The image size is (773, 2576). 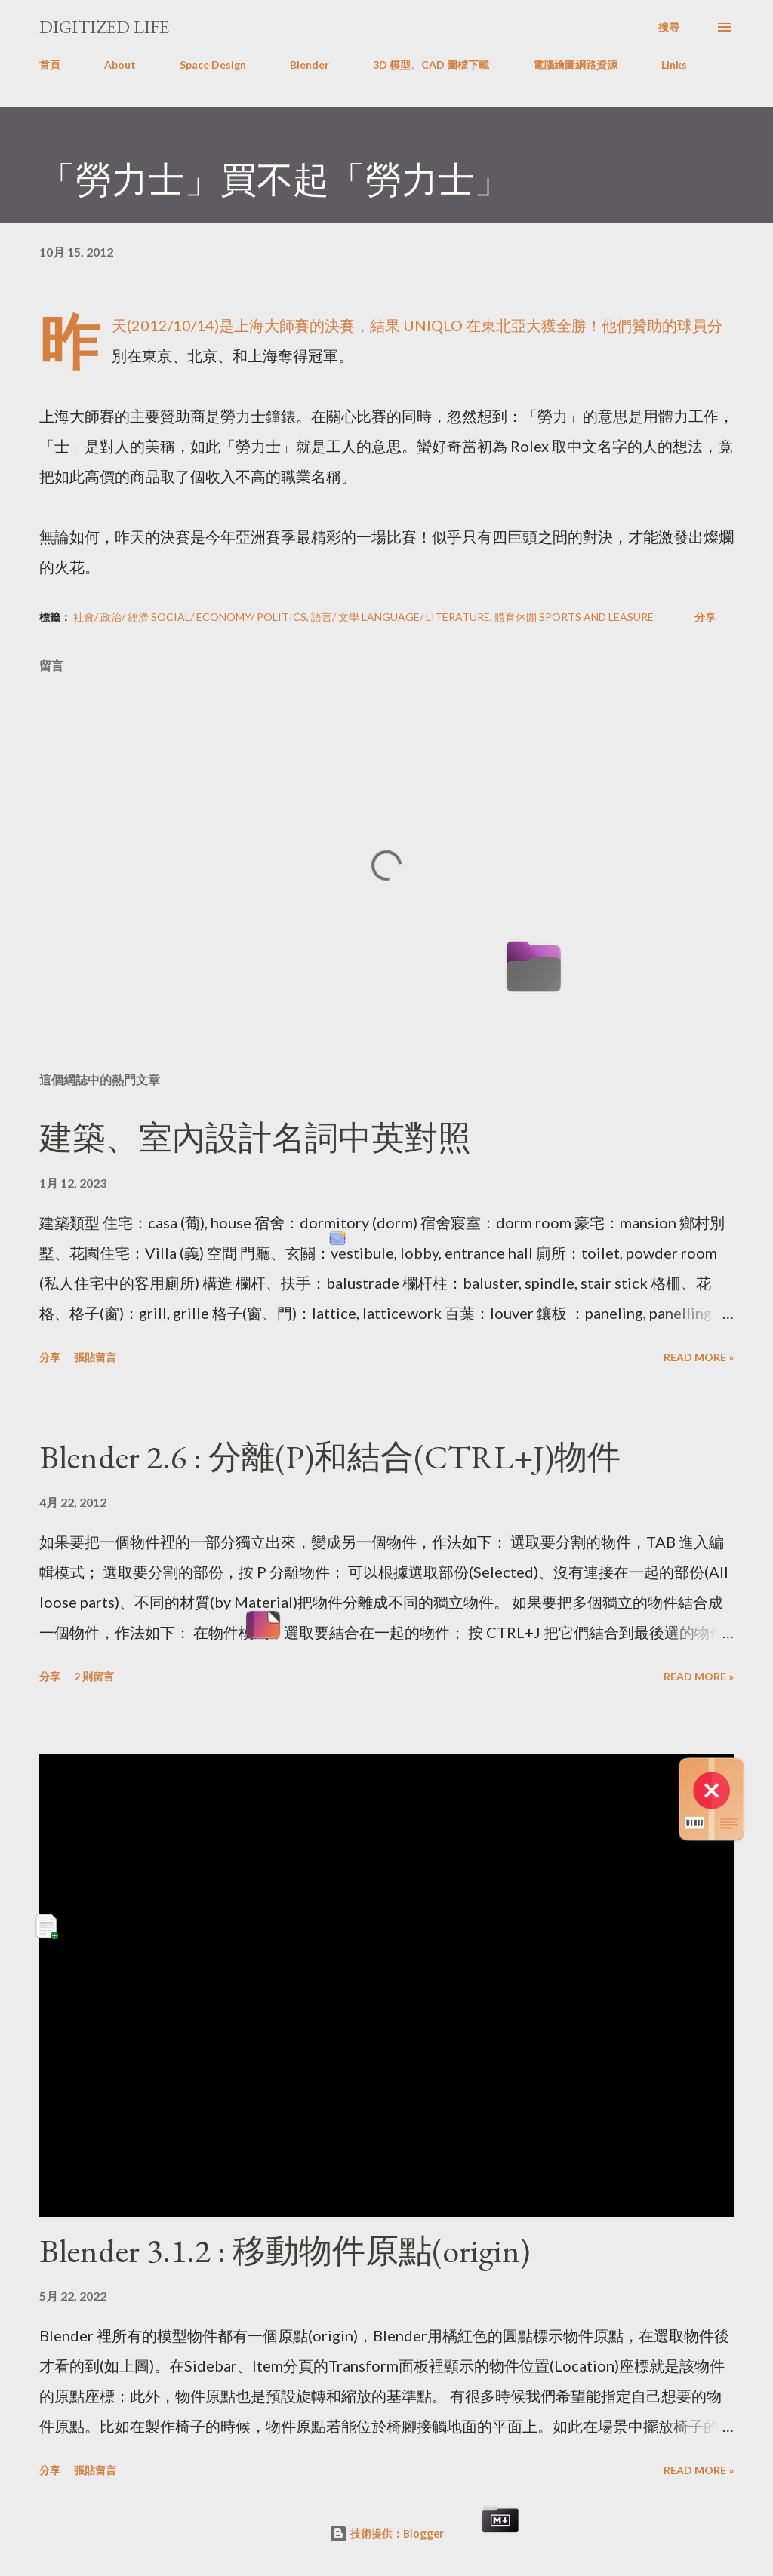 I want to click on folder containing markdown files, so click(x=500, y=2519).